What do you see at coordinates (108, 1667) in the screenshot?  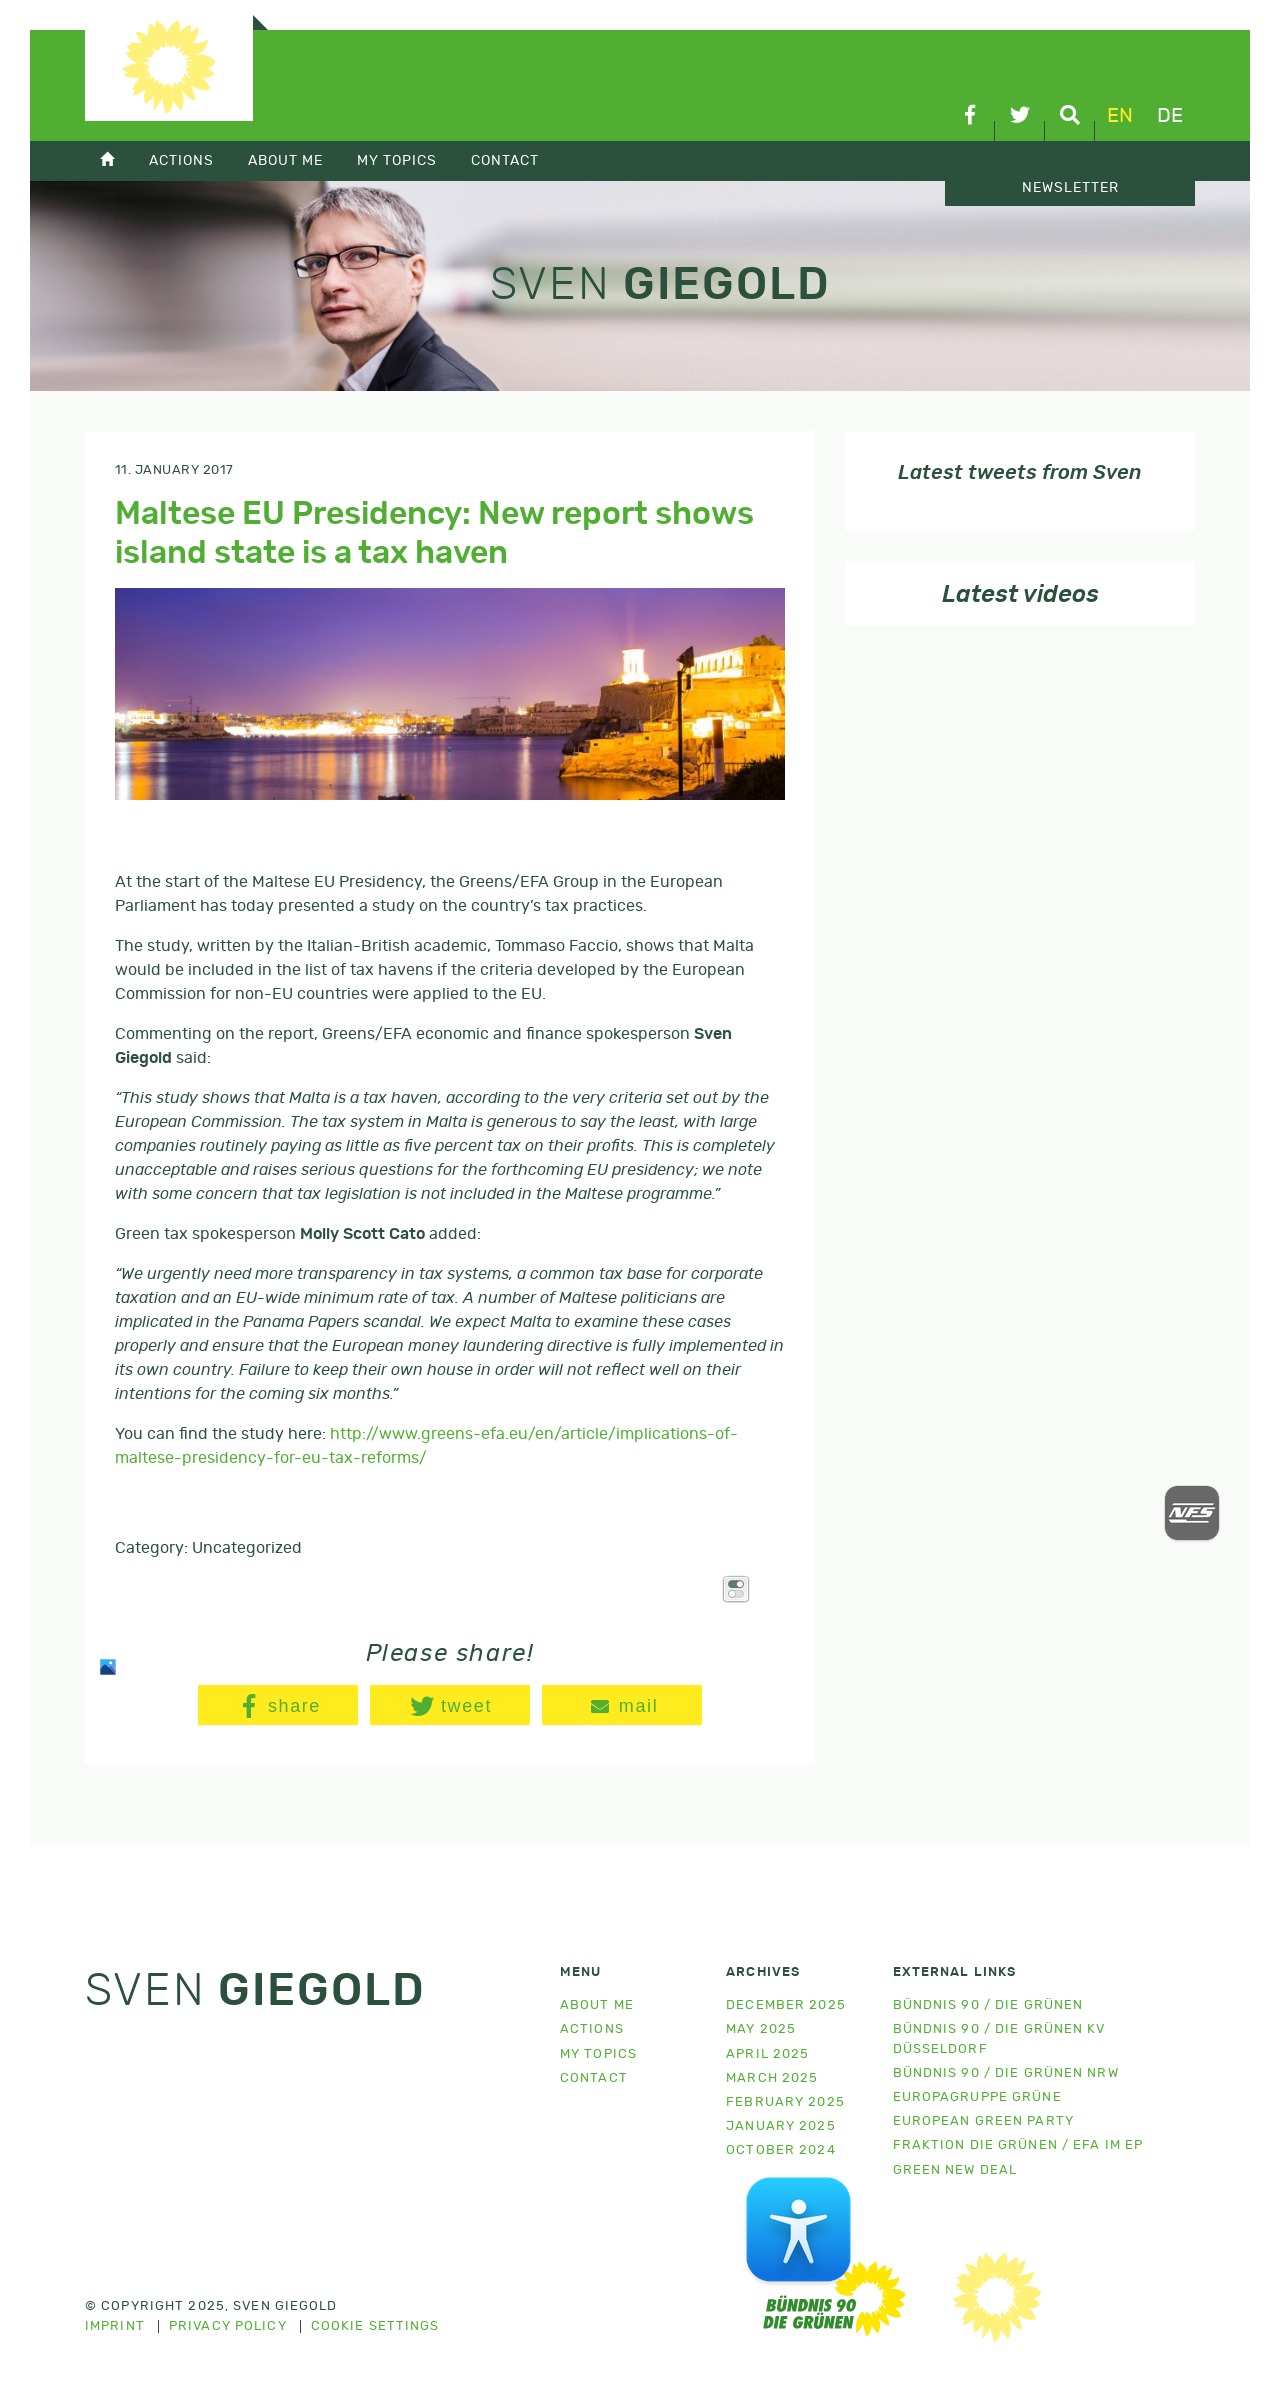 I see `open the windows photos app` at bounding box center [108, 1667].